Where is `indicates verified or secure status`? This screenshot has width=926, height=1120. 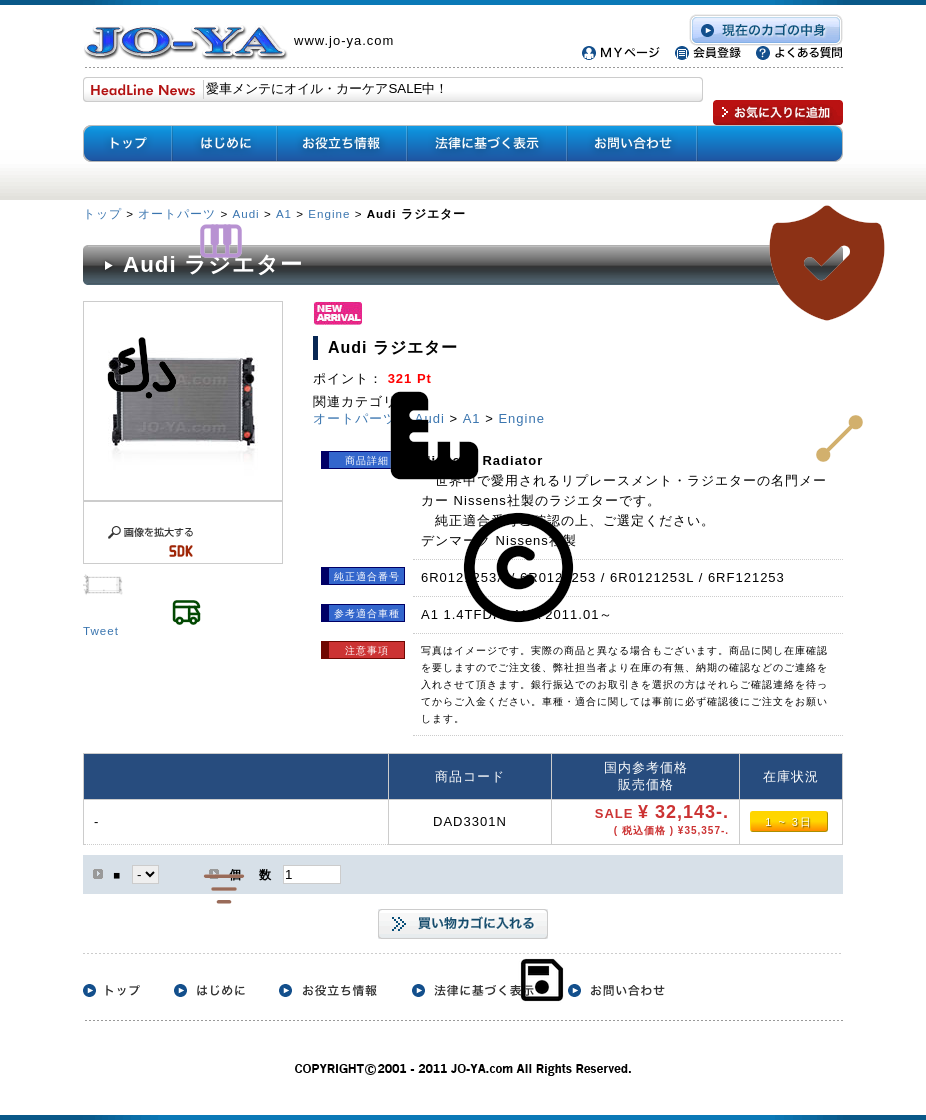
indicates verified or secure status is located at coordinates (827, 263).